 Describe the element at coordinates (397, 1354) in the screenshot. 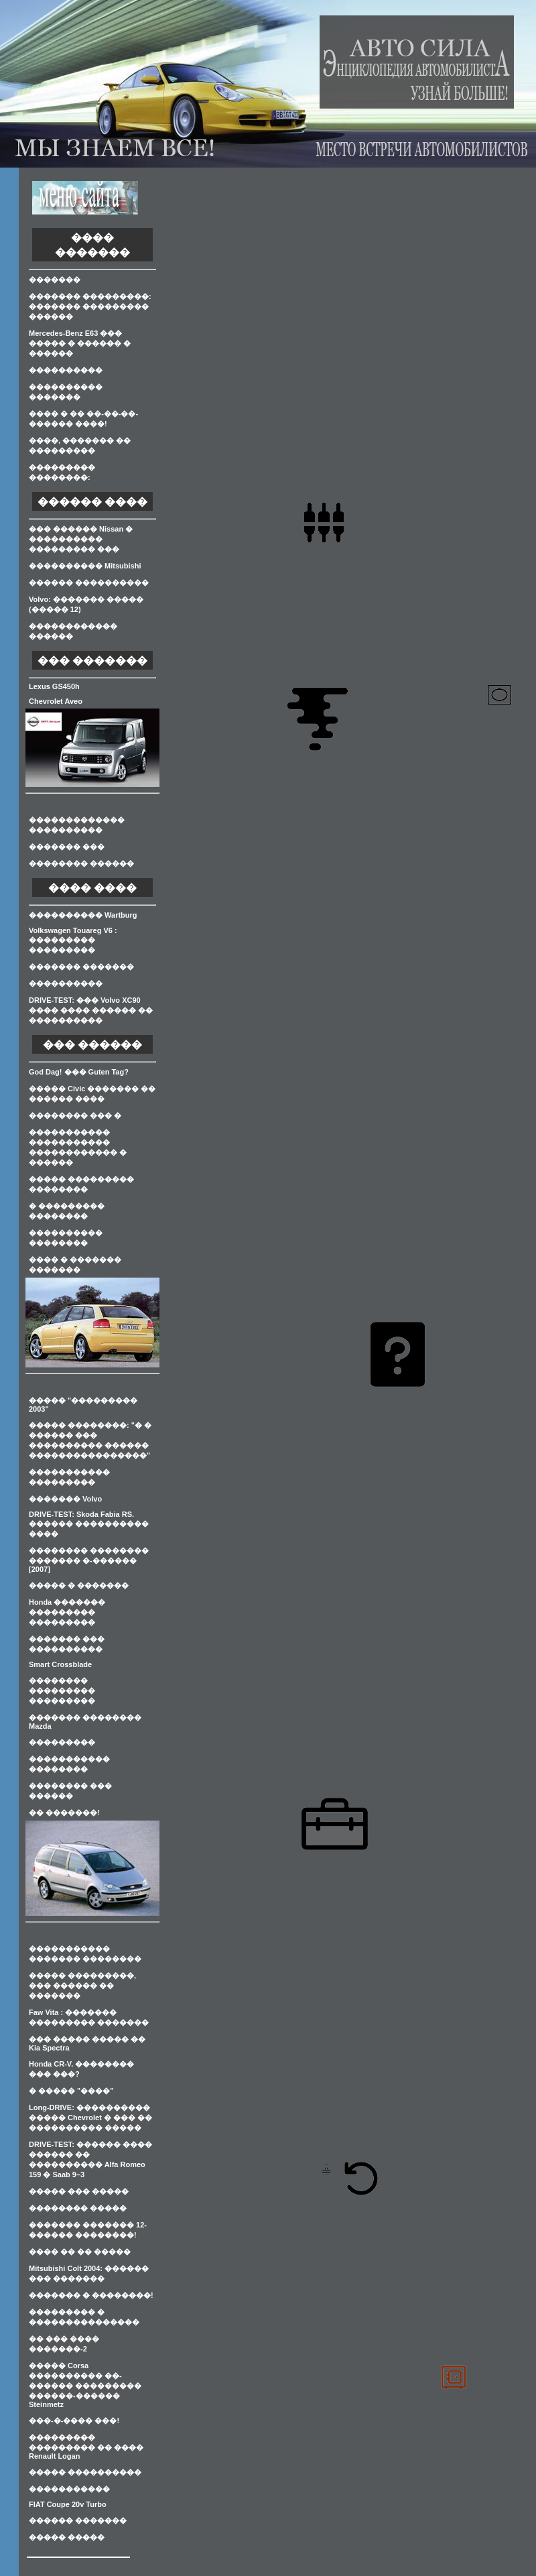

I see `access help or FAQ section` at that location.